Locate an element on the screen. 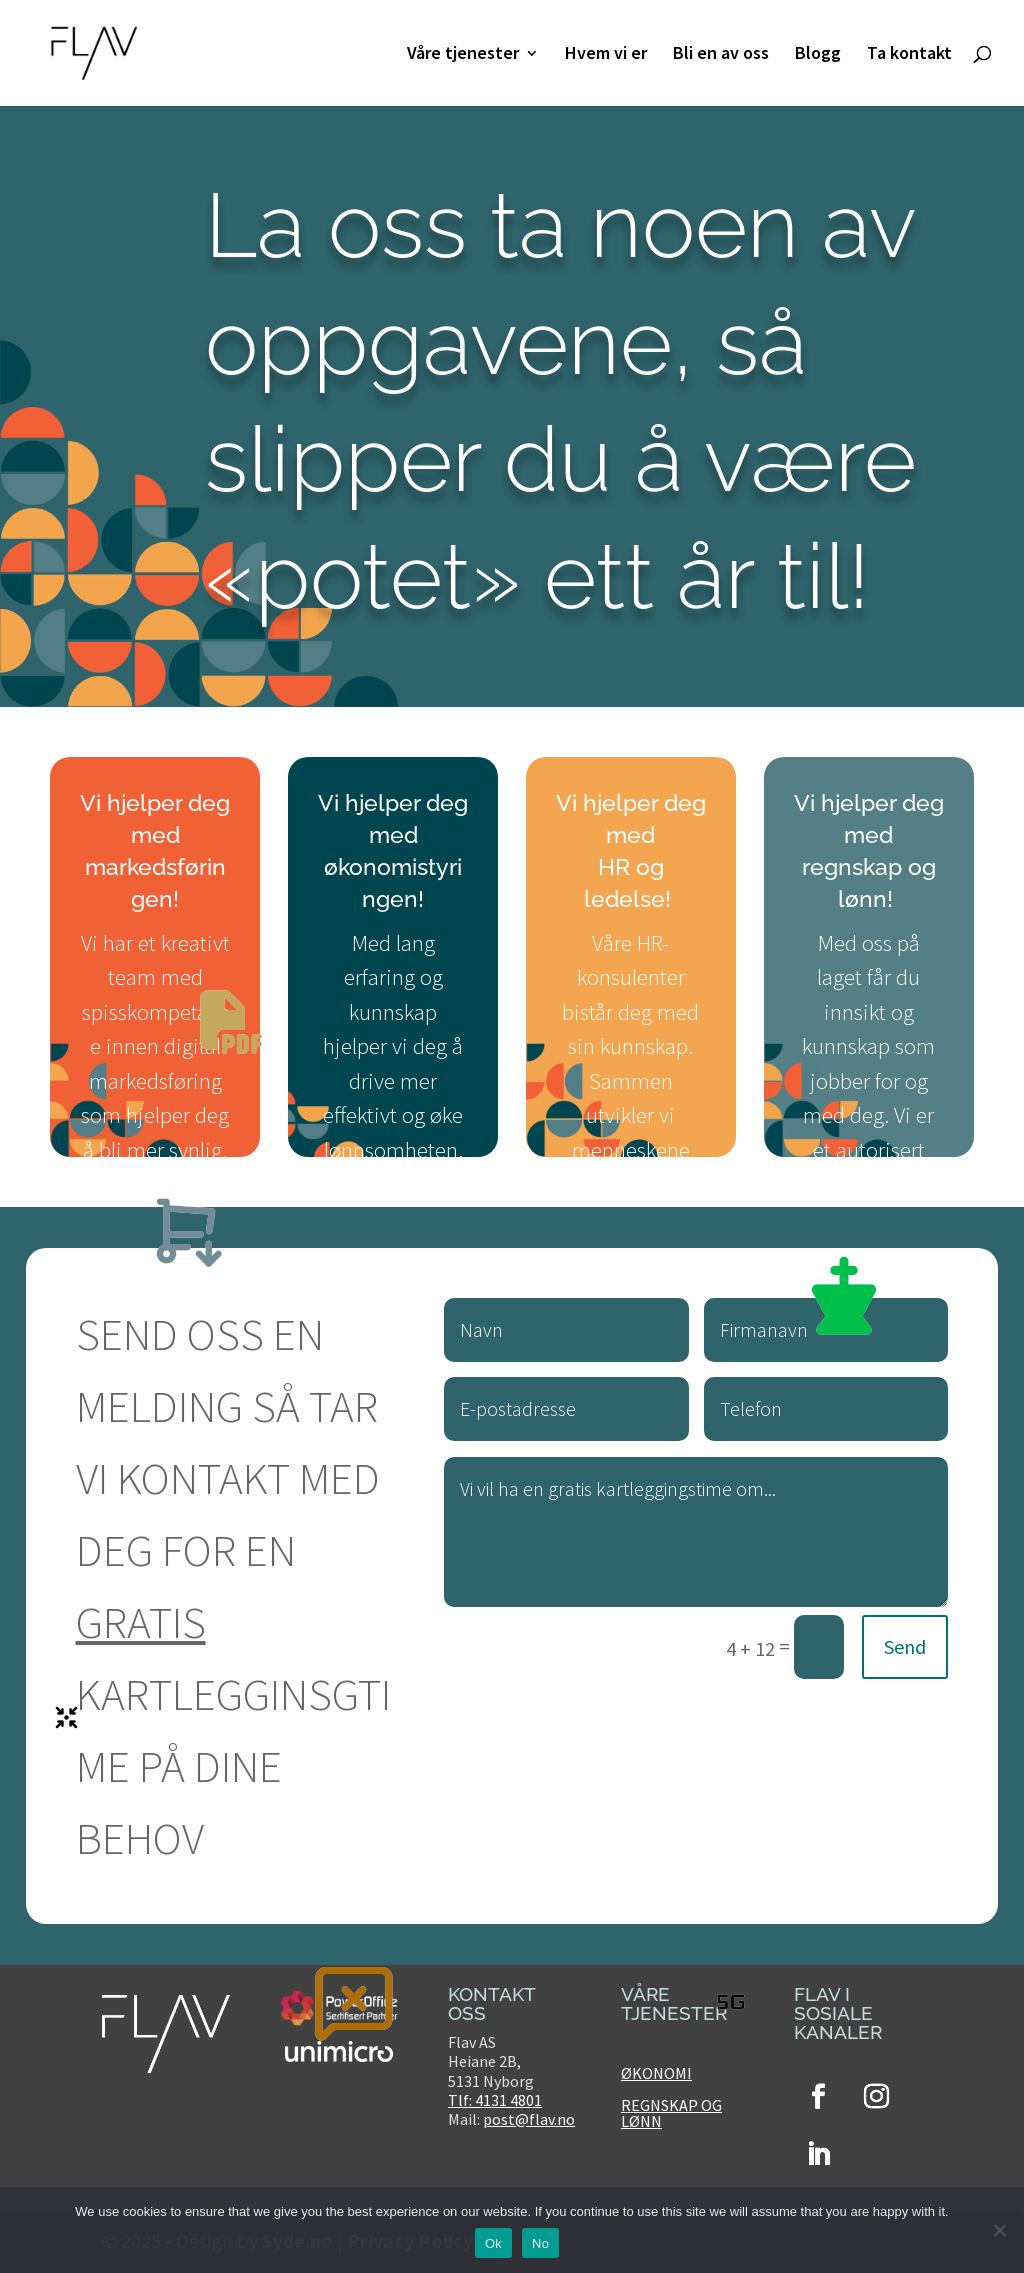 This screenshot has width=1024, height=2273. indicates 5G network connectivity is located at coordinates (731, 2002).